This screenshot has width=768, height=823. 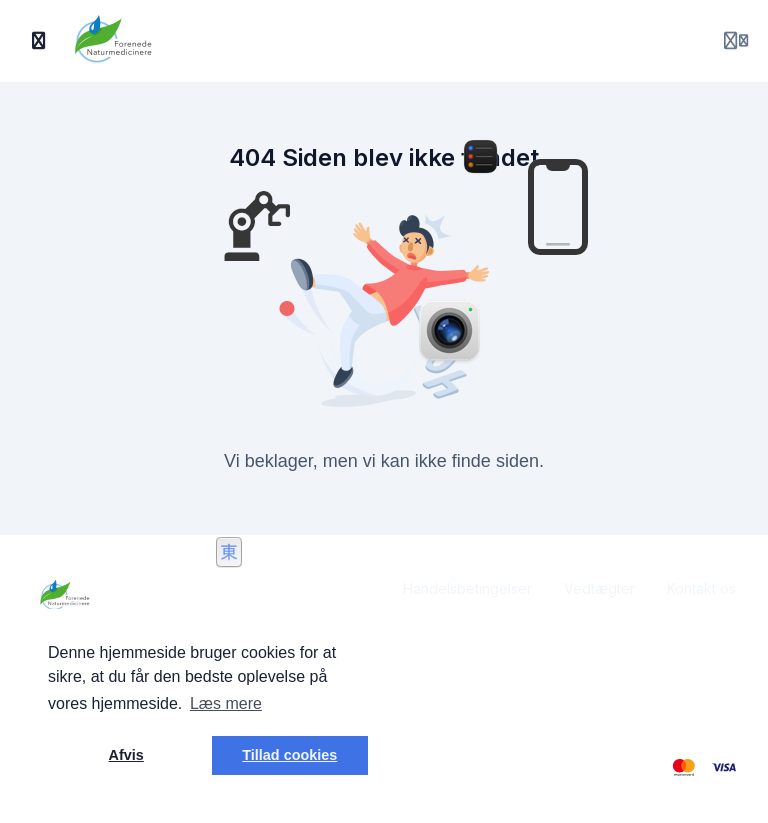 I want to click on open builder or automation tools, so click(x=255, y=226).